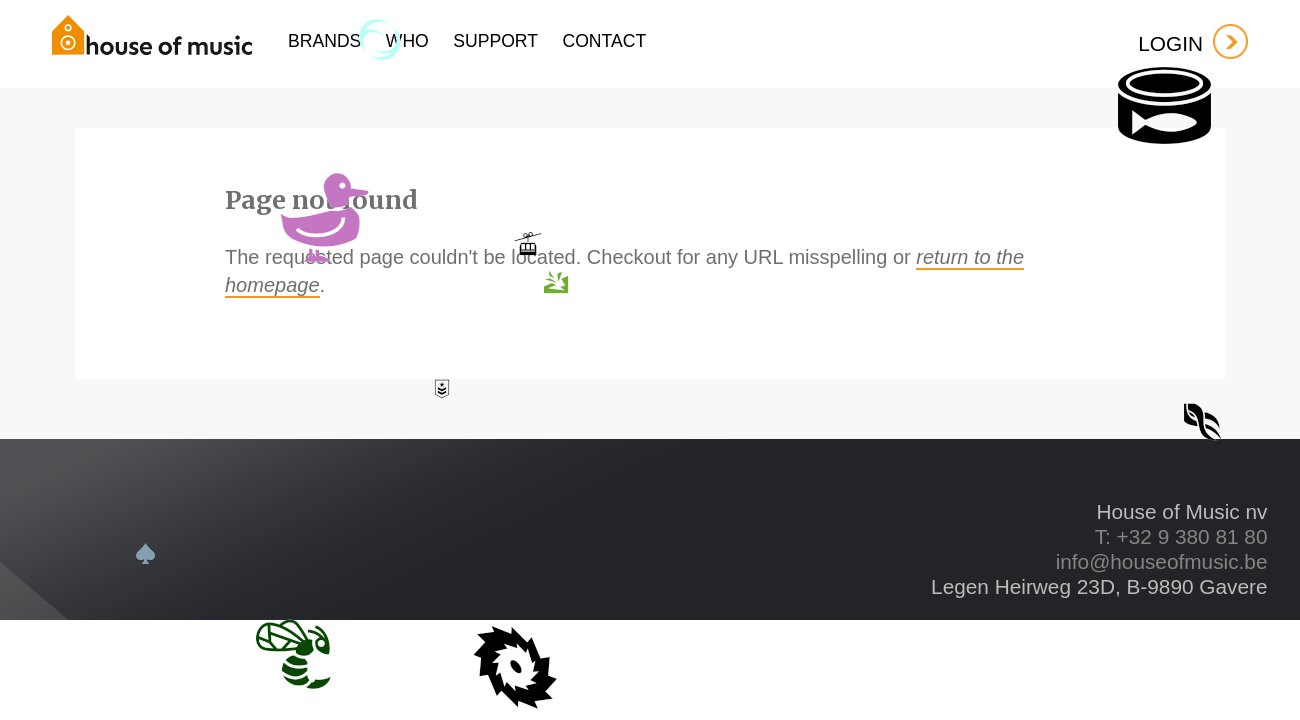 The width and height of the screenshot is (1300, 720). I want to click on canned fish item in a game inventory, so click(1164, 105).